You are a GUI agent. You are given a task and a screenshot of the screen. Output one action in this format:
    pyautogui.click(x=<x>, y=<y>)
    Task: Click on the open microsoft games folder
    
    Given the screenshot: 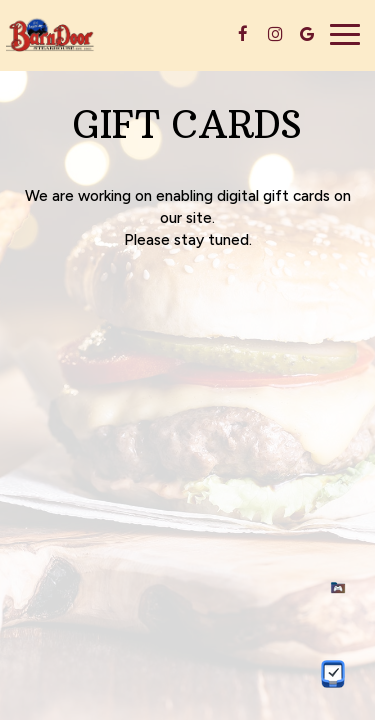 What is the action you would take?
    pyautogui.click(x=338, y=588)
    